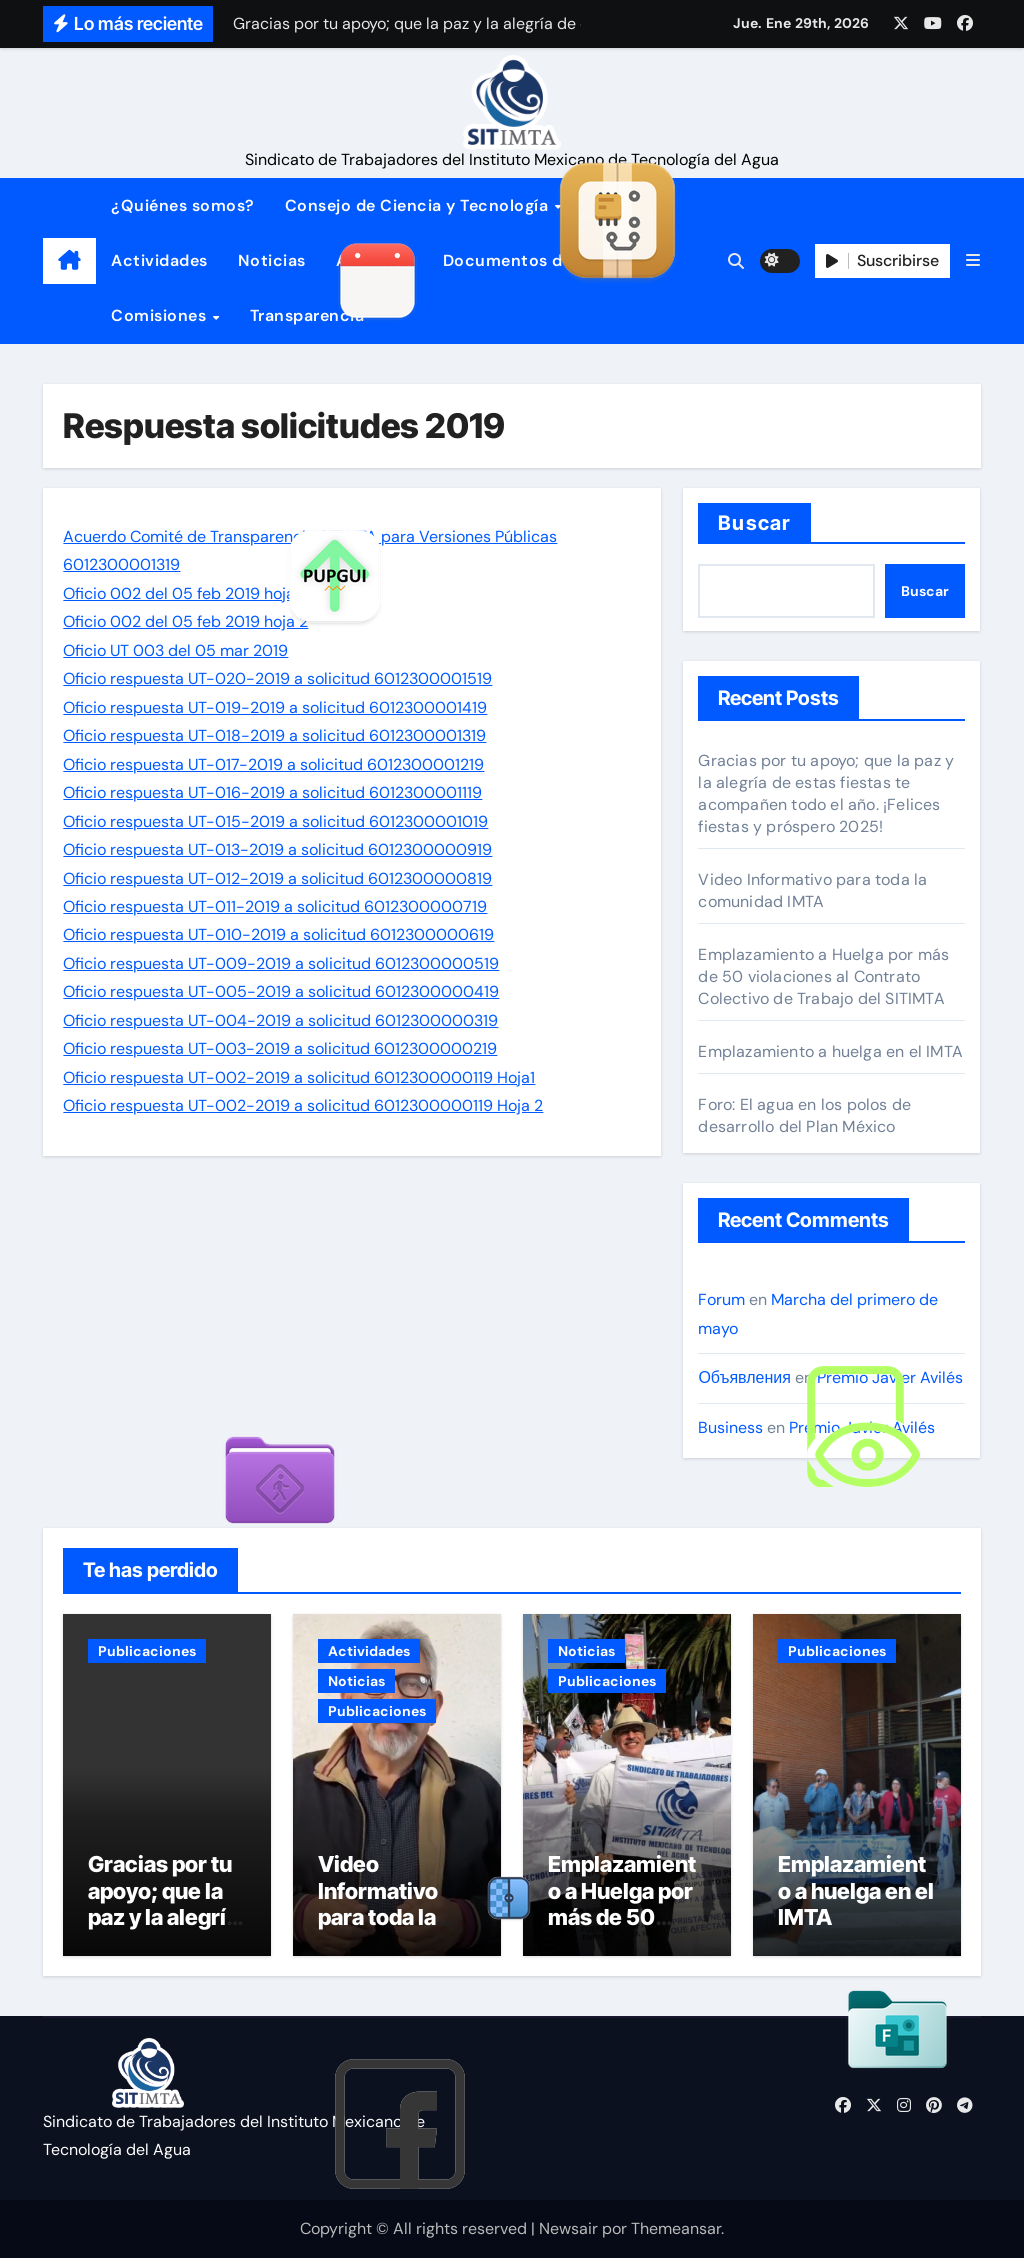  I want to click on access public or shared folder, so click(280, 1480).